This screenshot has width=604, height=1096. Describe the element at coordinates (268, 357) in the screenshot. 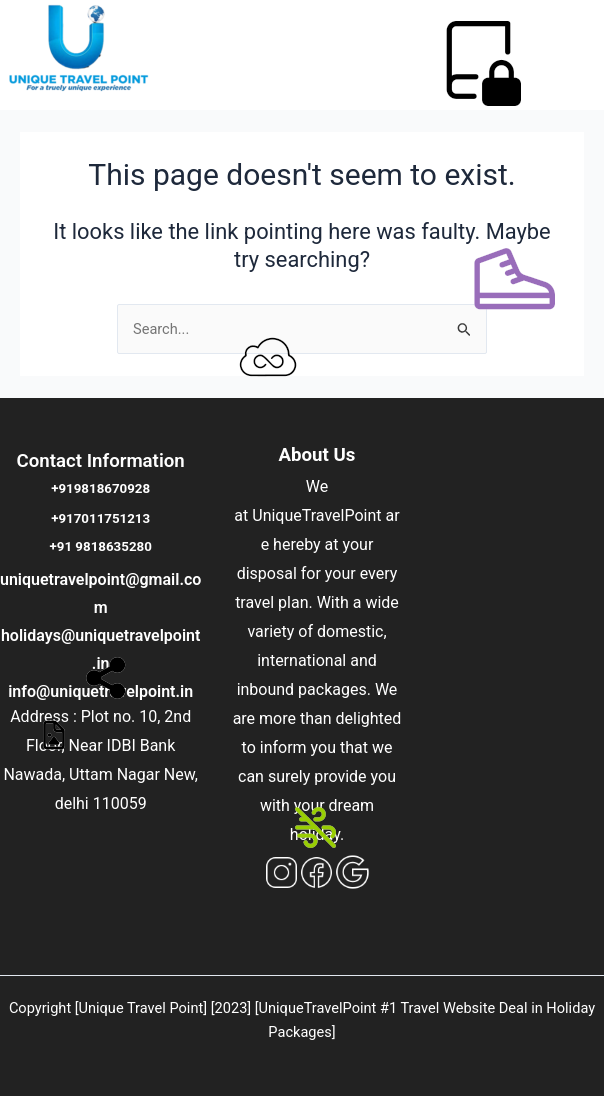

I see `open jsfiddle code editor` at that location.